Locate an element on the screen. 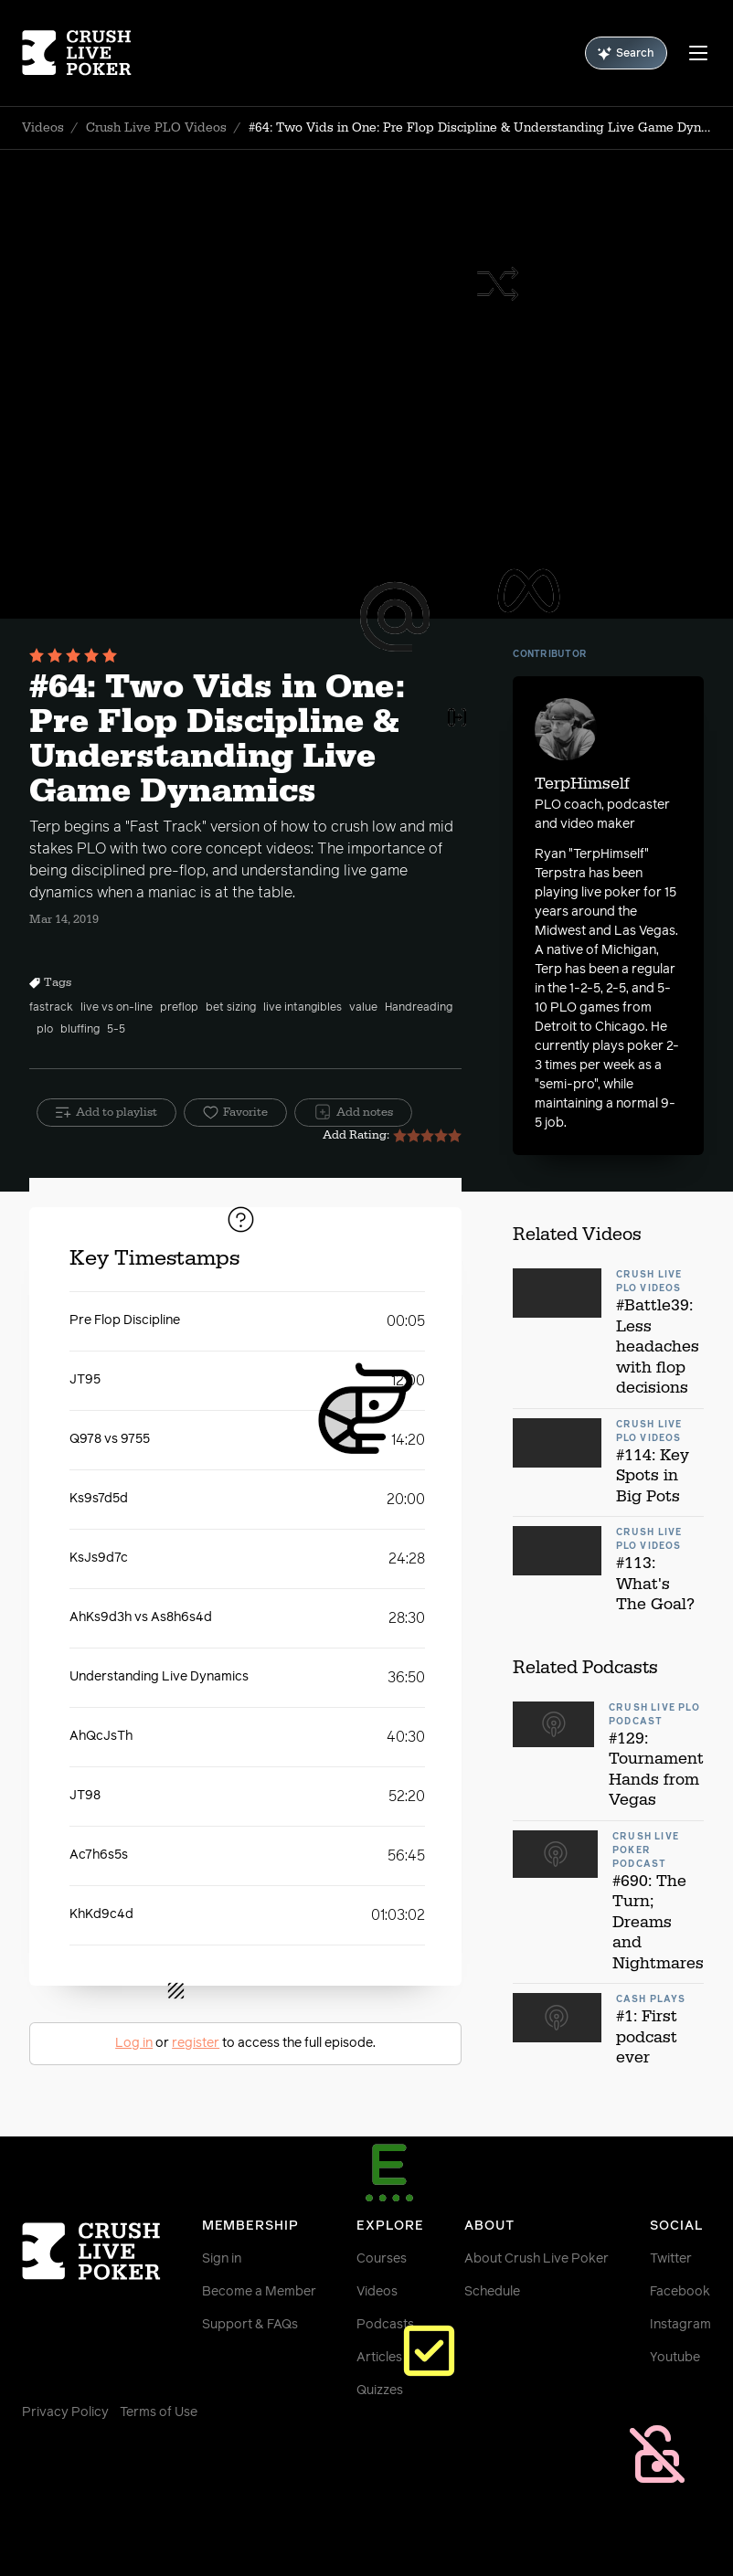 Image resolution: width=733 pixels, height=2576 pixels. apply text emphasis or bold formatting is located at coordinates (389, 2171).